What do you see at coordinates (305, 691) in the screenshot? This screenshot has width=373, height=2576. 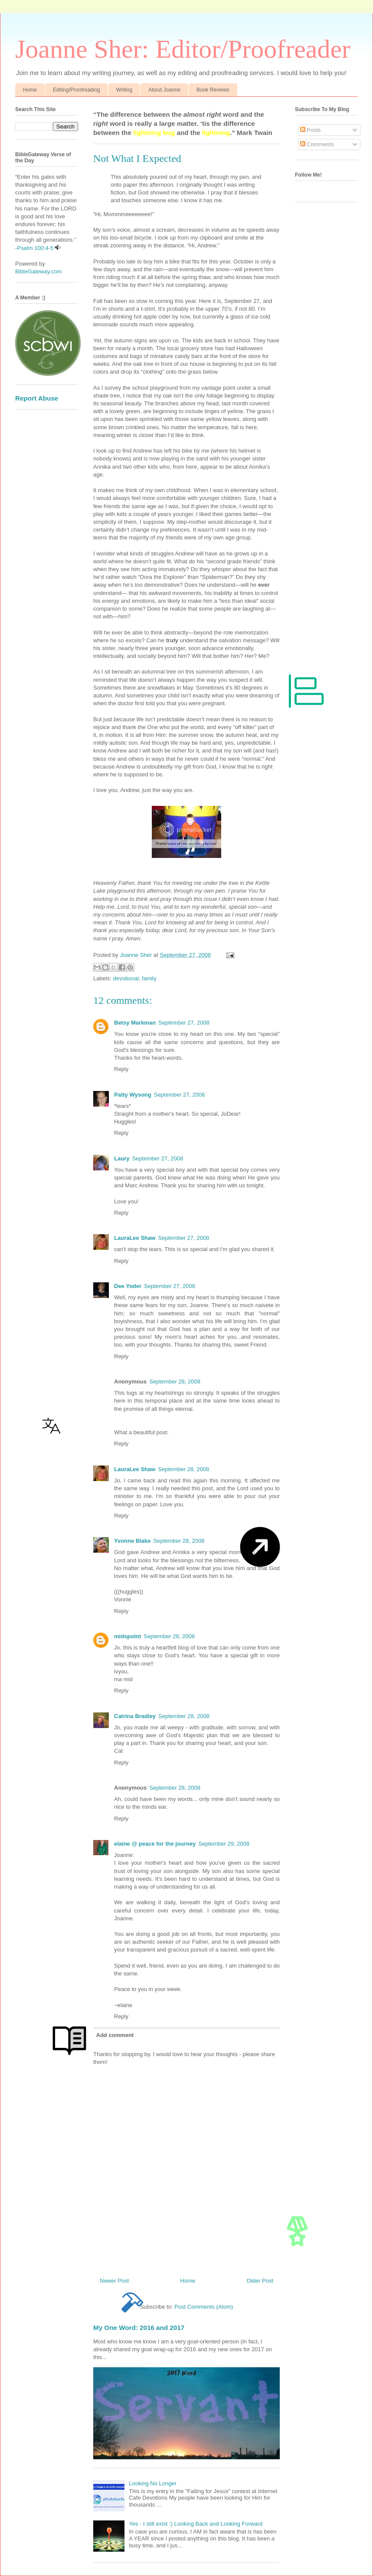 I see `align text to the left margin` at bounding box center [305, 691].